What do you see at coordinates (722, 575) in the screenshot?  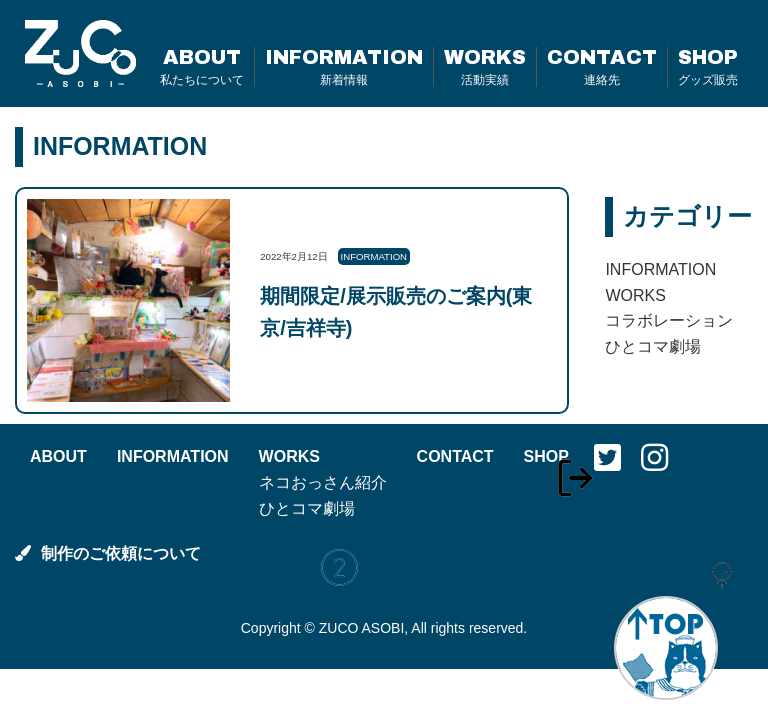 I see `access golf-related features or sports content` at bounding box center [722, 575].